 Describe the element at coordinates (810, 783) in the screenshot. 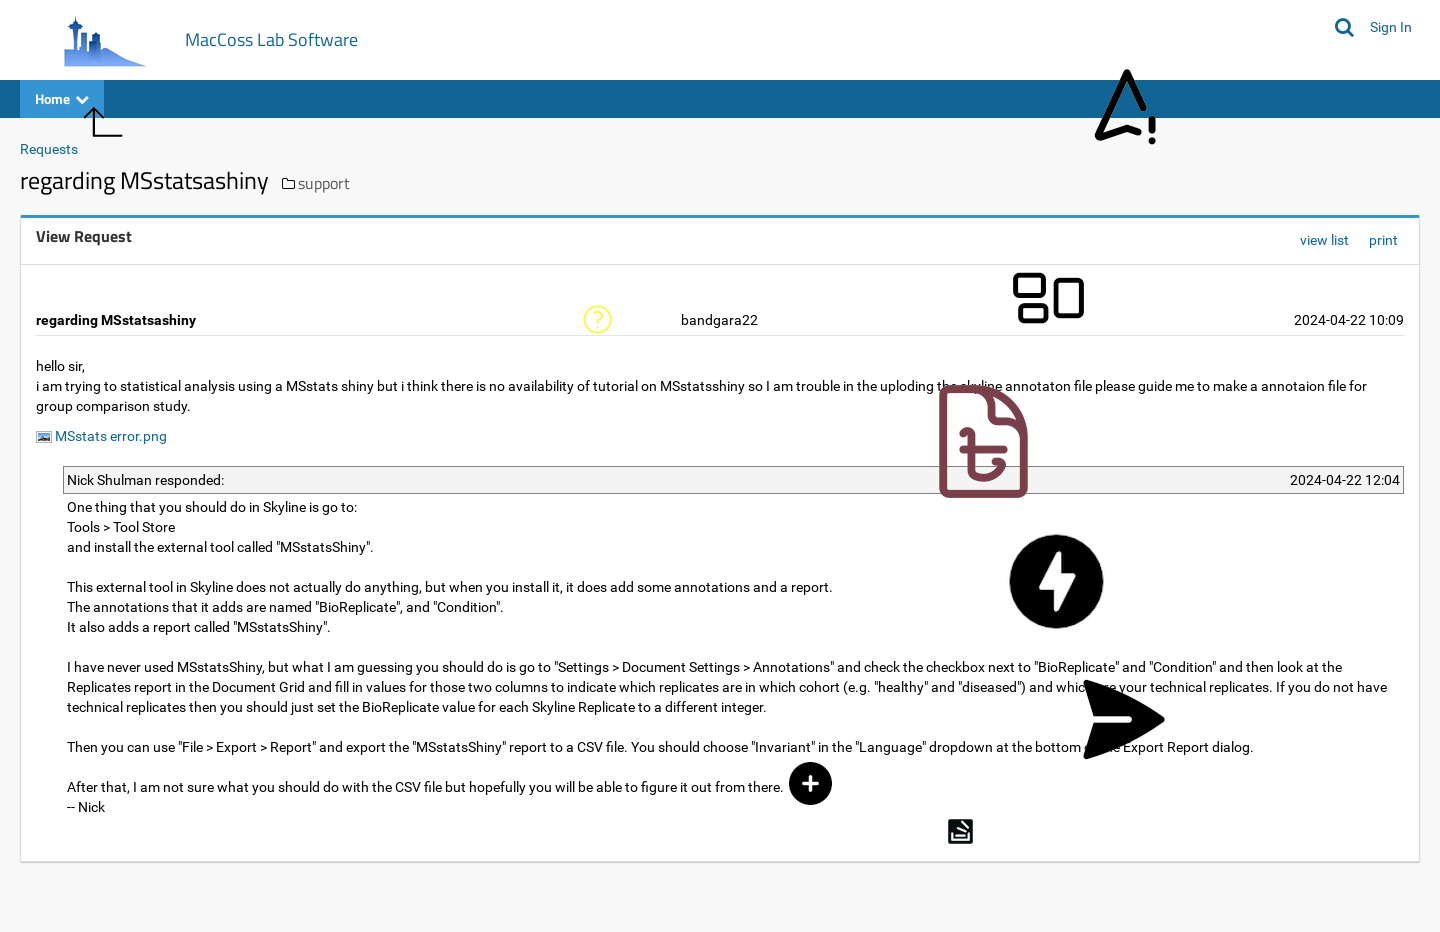

I see `add a new item` at that location.